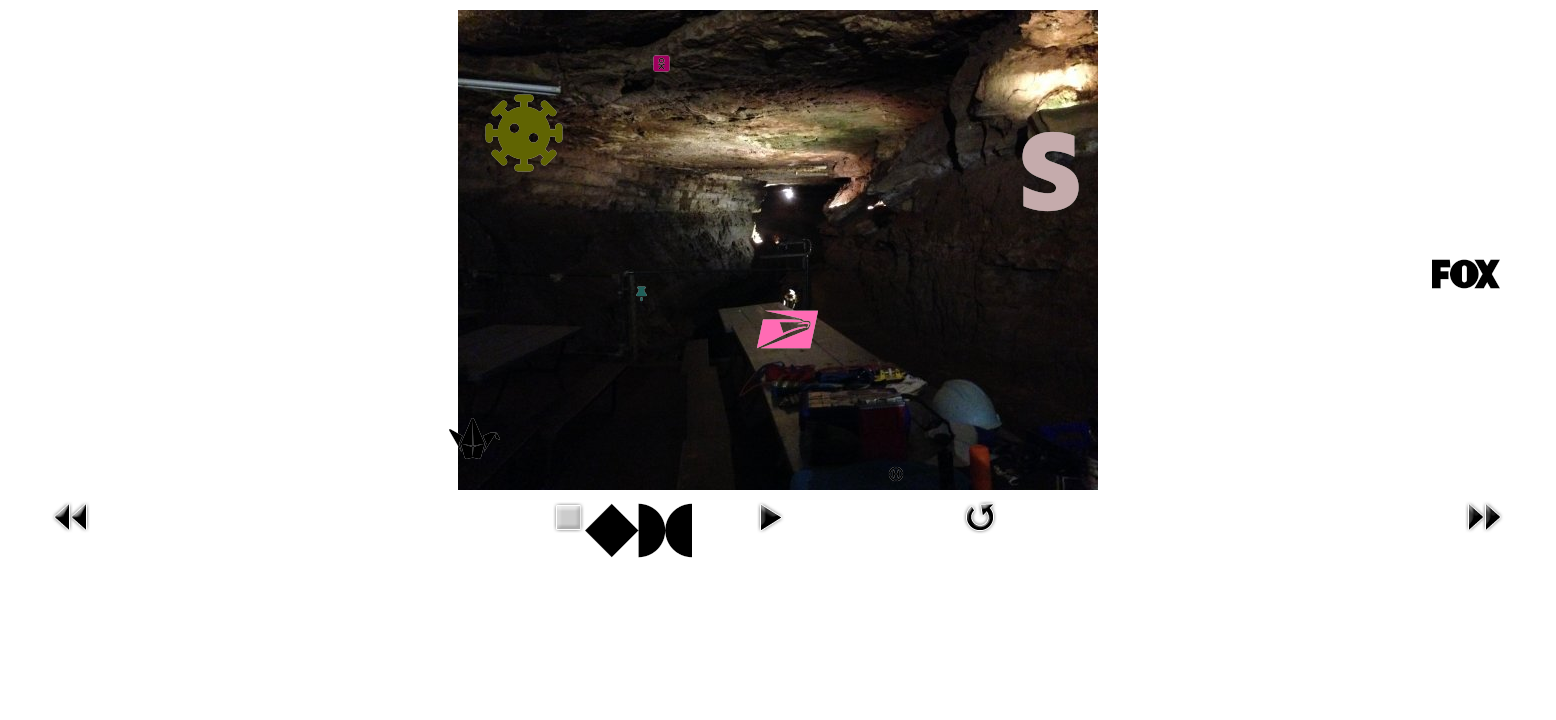 Image resolution: width=1556 pixels, height=720 pixels. I want to click on fox broadcasting company logo, so click(1466, 274).